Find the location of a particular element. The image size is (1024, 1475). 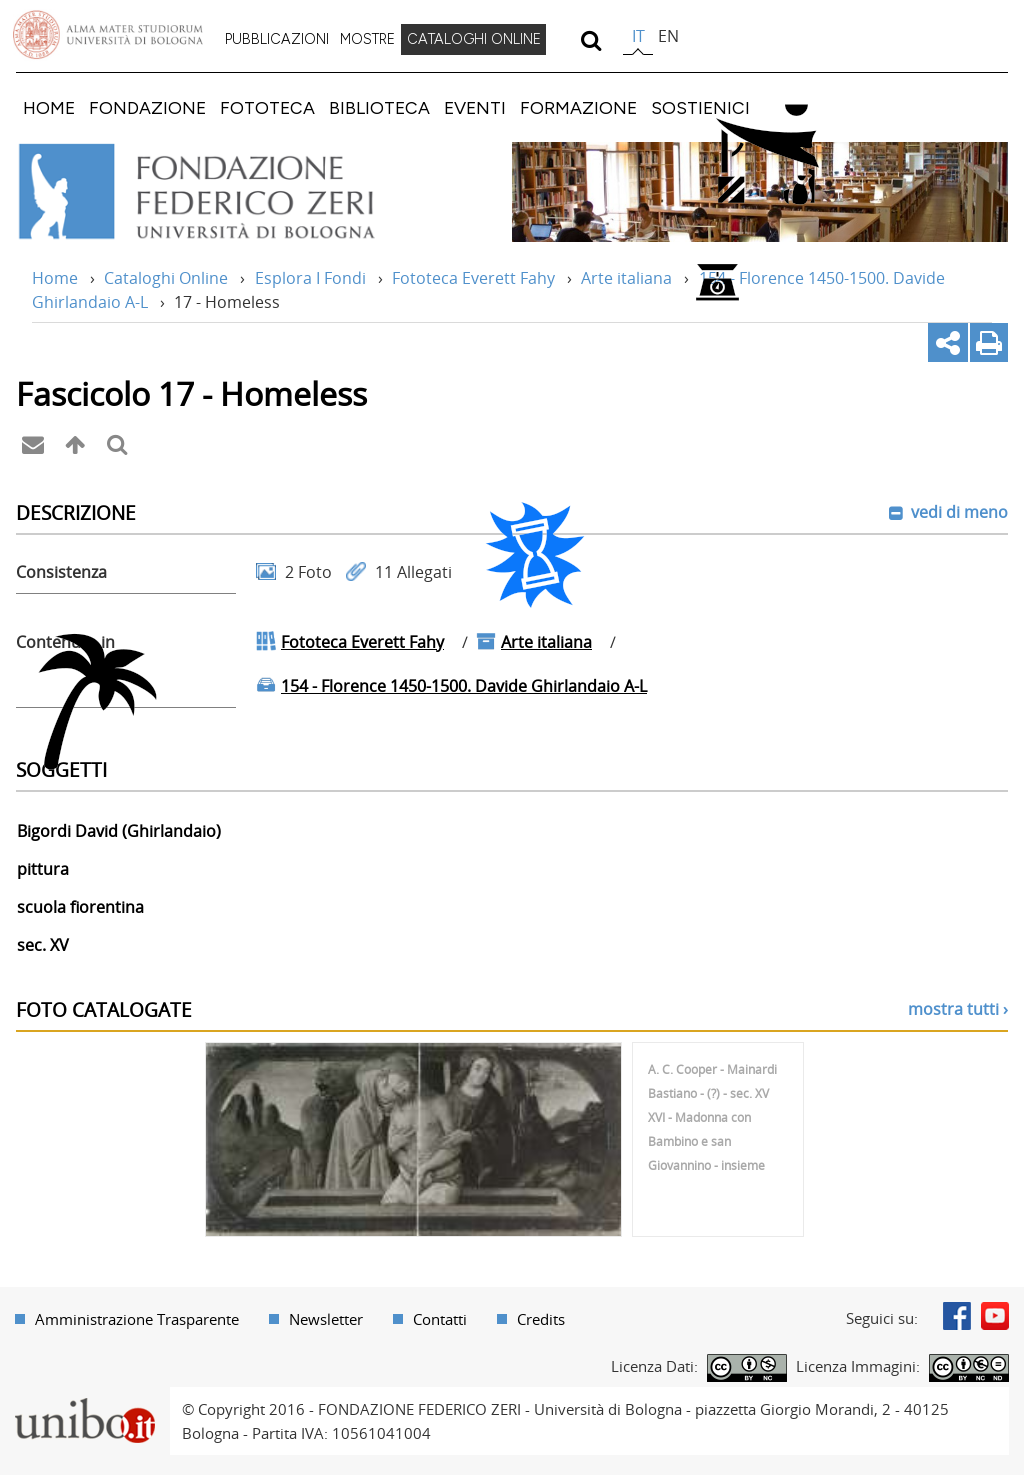

add extra time or extend a timer is located at coordinates (535, 555).